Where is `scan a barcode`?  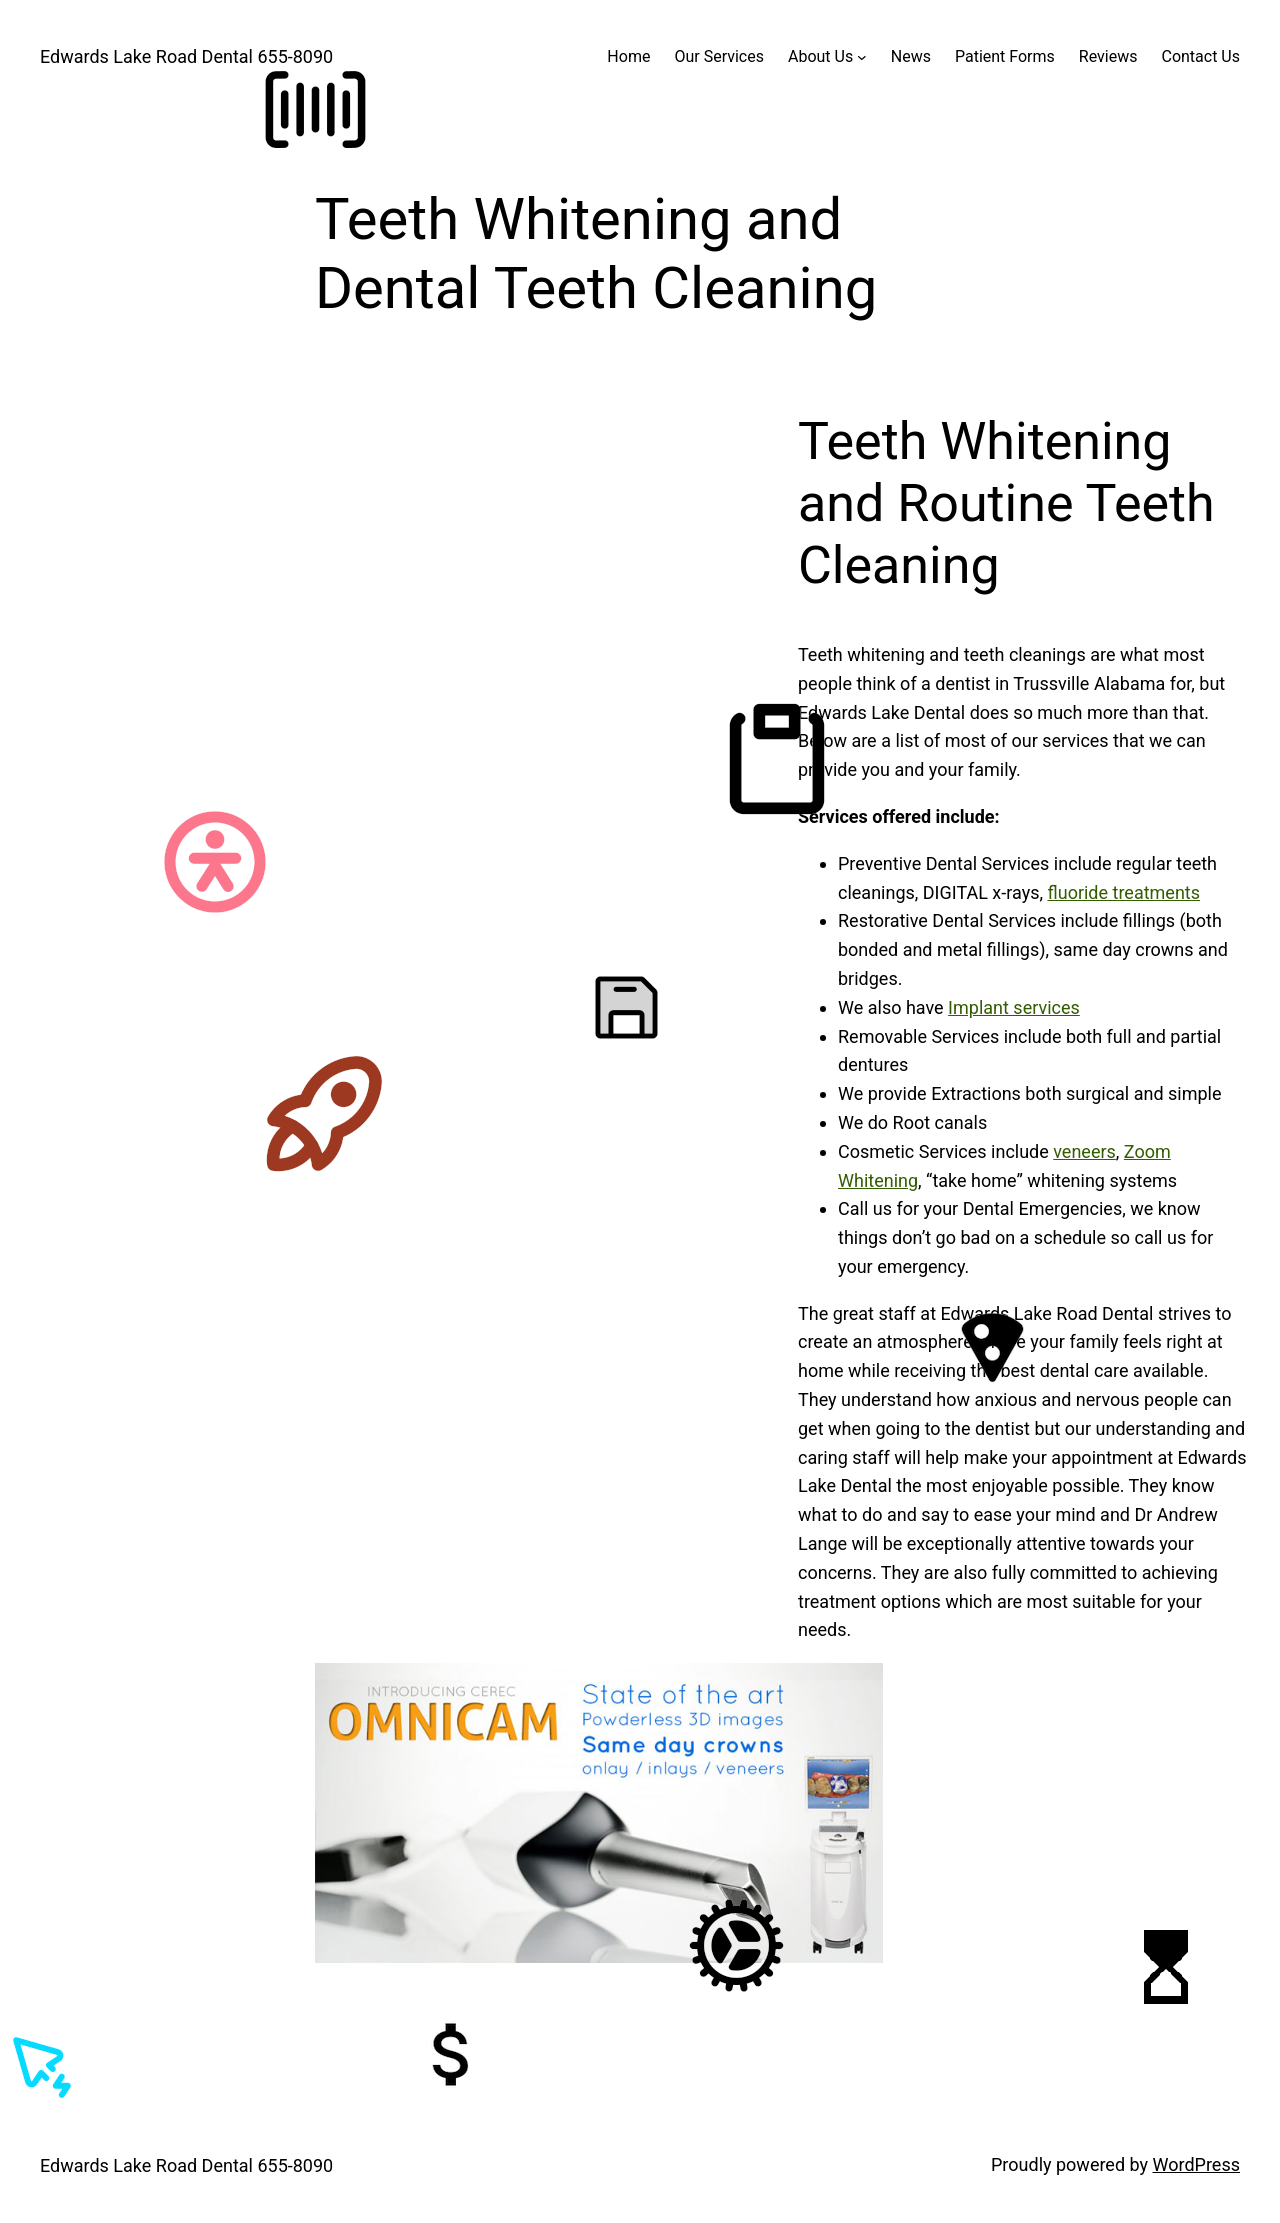 scan a barcode is located at coordinates (315, 109).